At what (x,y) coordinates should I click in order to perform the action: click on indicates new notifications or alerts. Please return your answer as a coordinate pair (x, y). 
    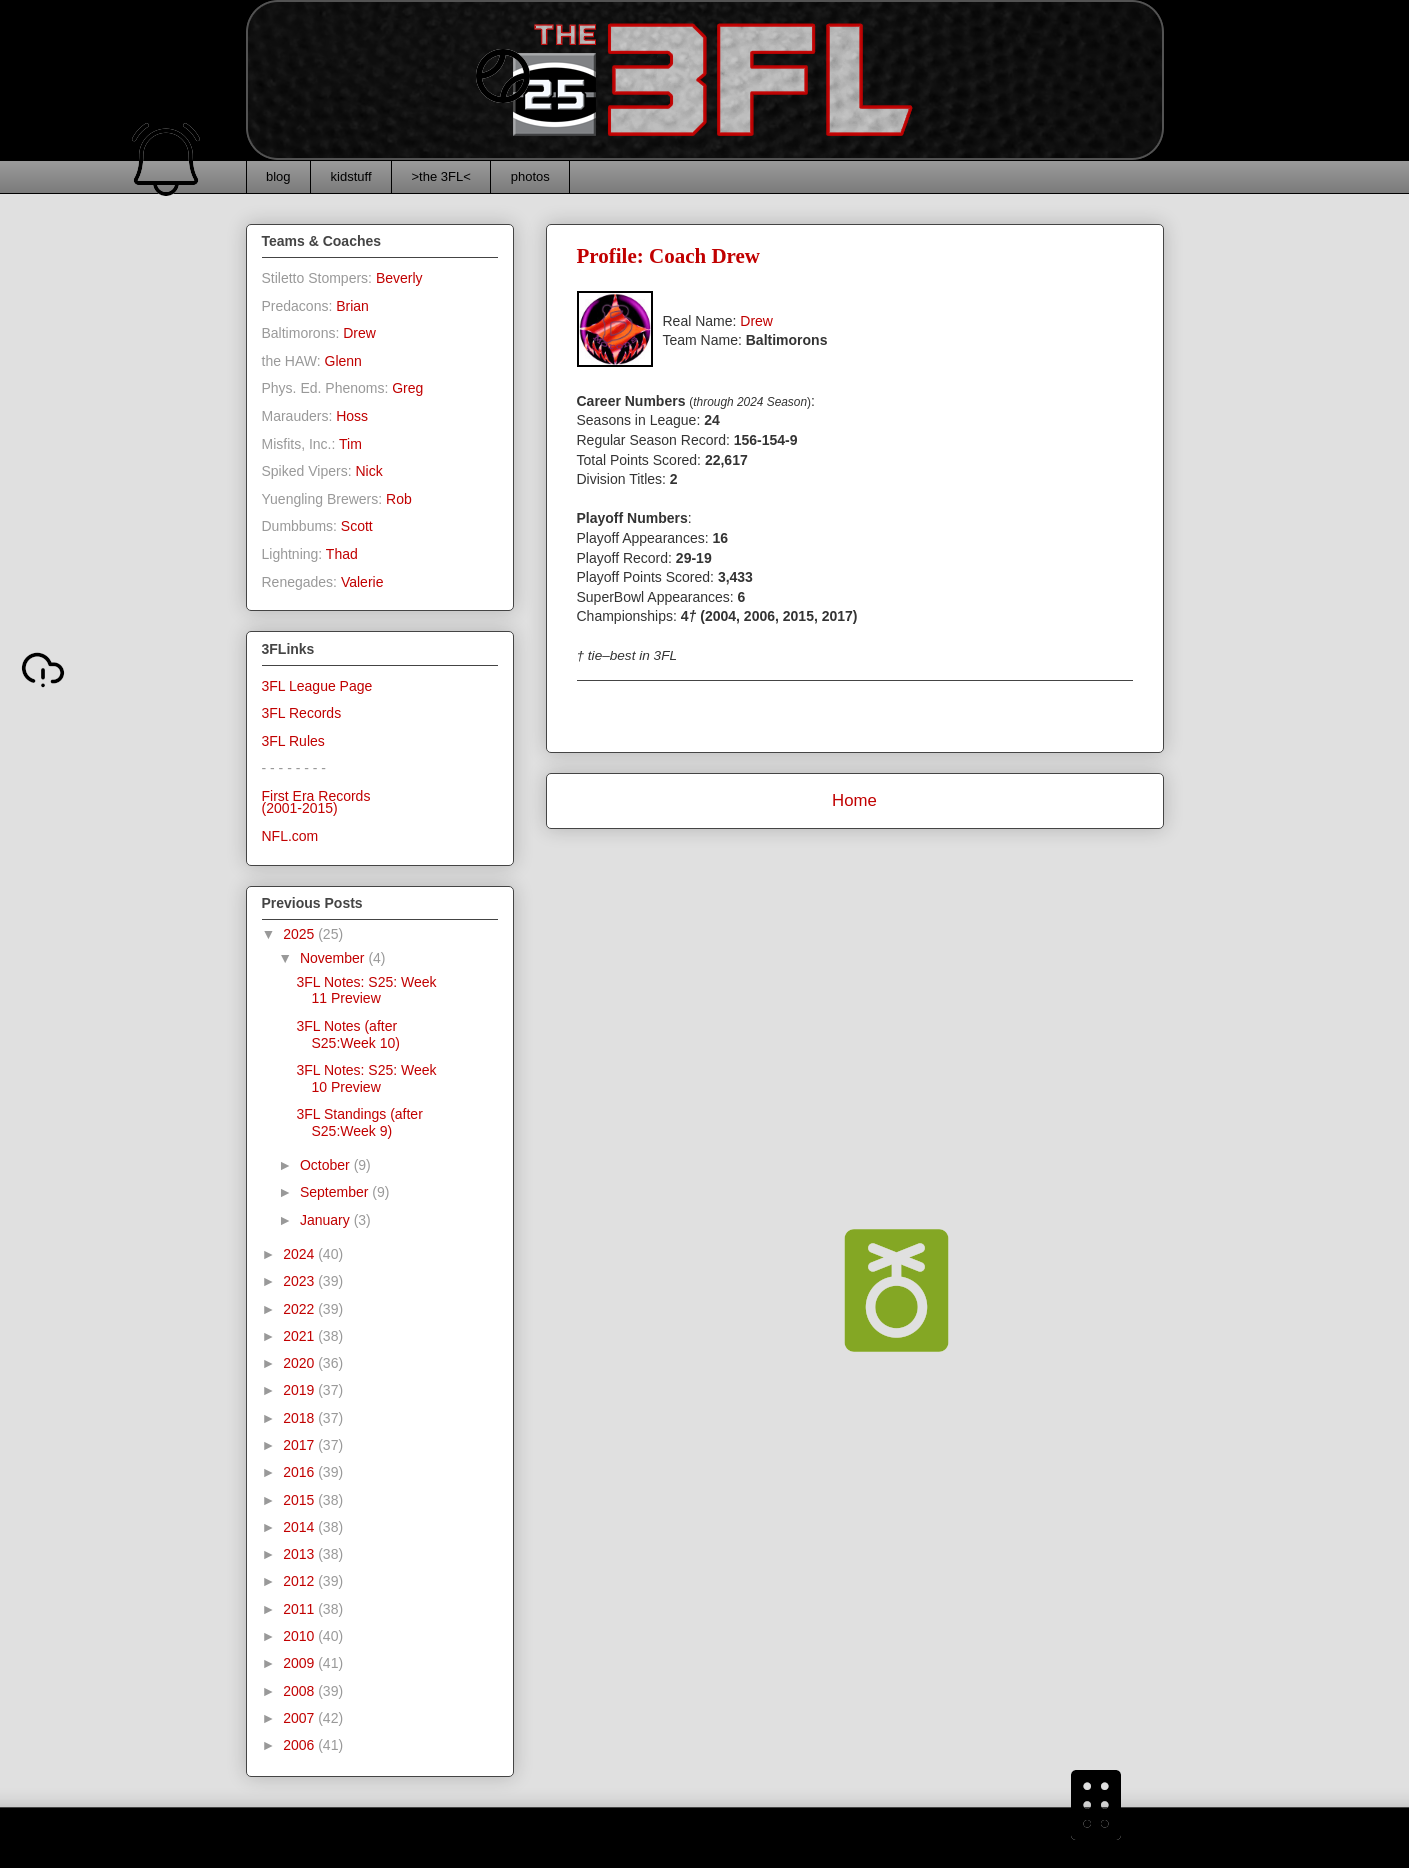
    Looking at the image, I should click on (166, 161).